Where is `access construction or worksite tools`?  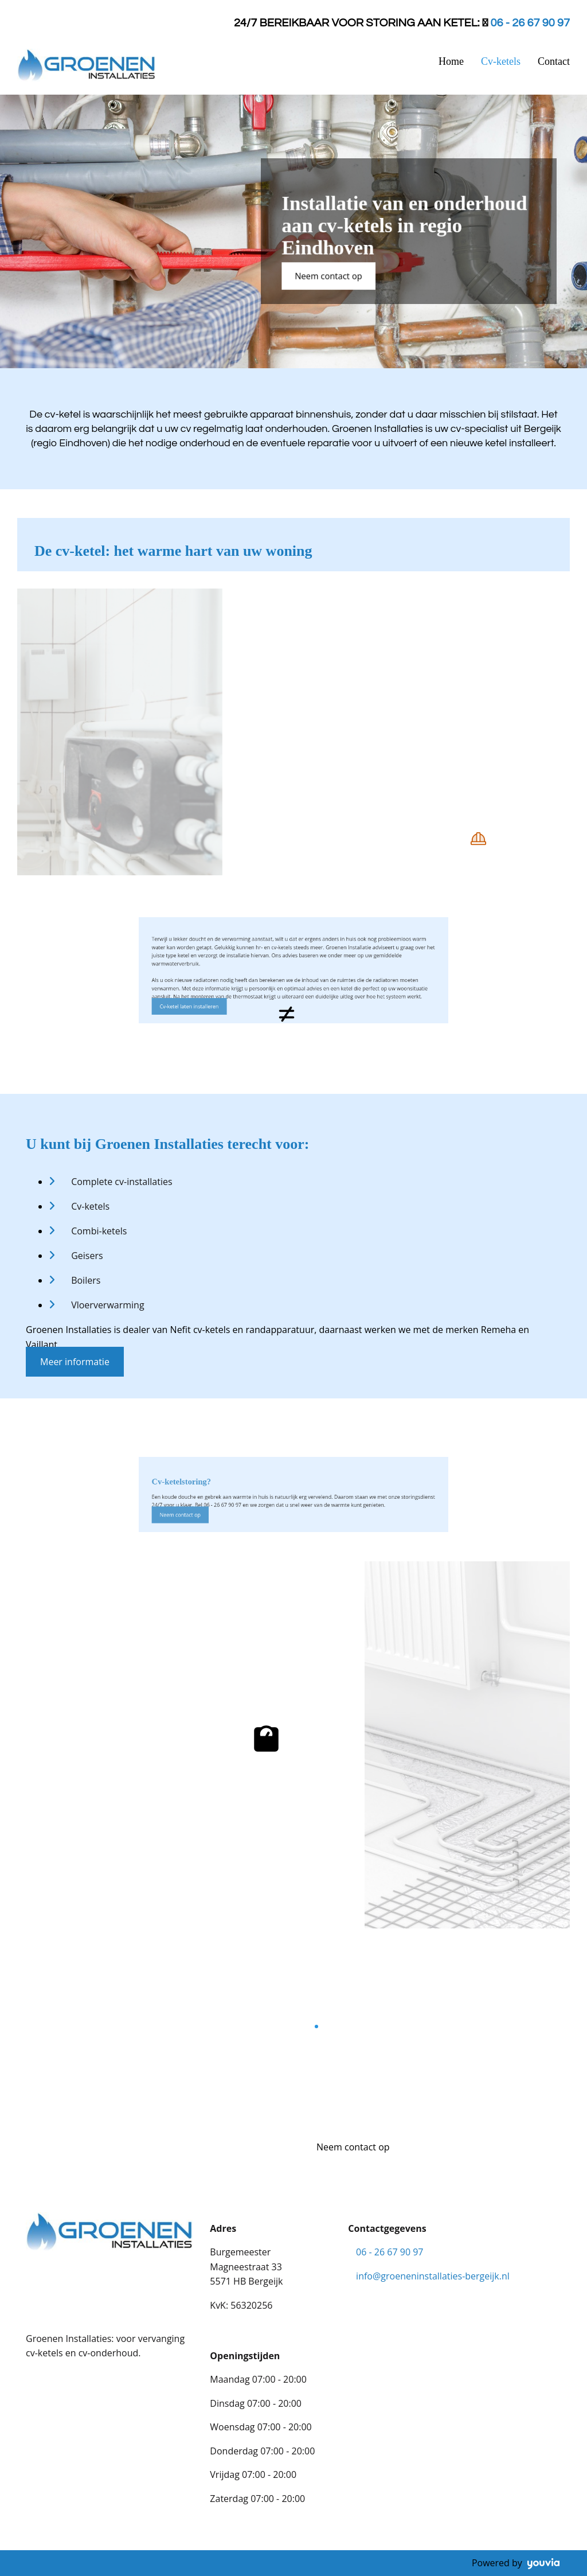
access construction or worksite tools is located at coordinates (478, 839).